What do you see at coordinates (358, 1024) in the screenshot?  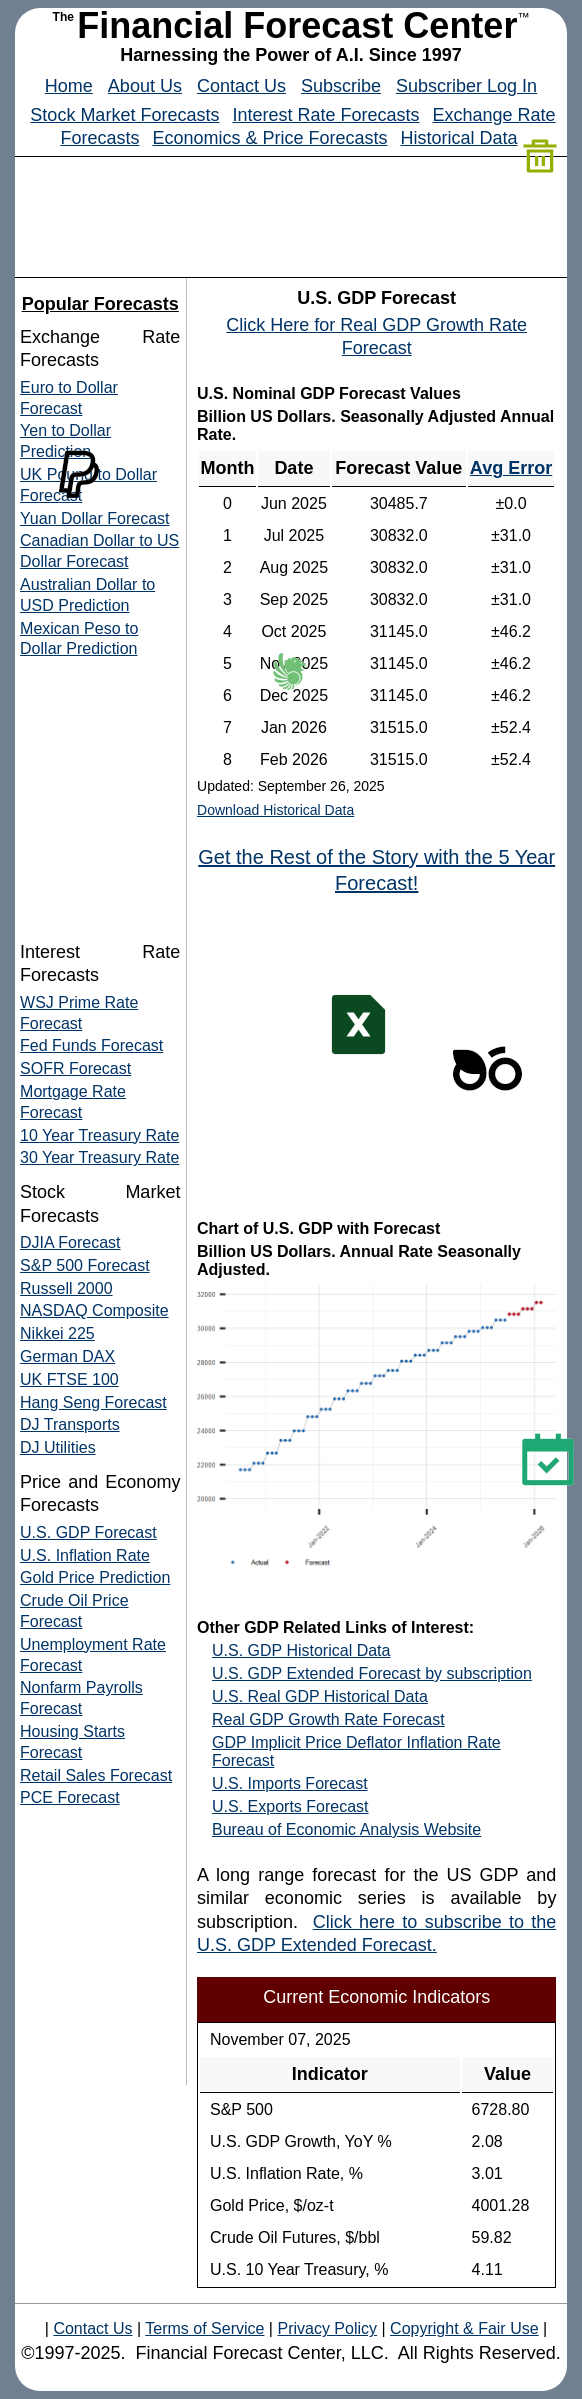 I see `open an excel spreadsheet file` at bounding box center [358, 1024].